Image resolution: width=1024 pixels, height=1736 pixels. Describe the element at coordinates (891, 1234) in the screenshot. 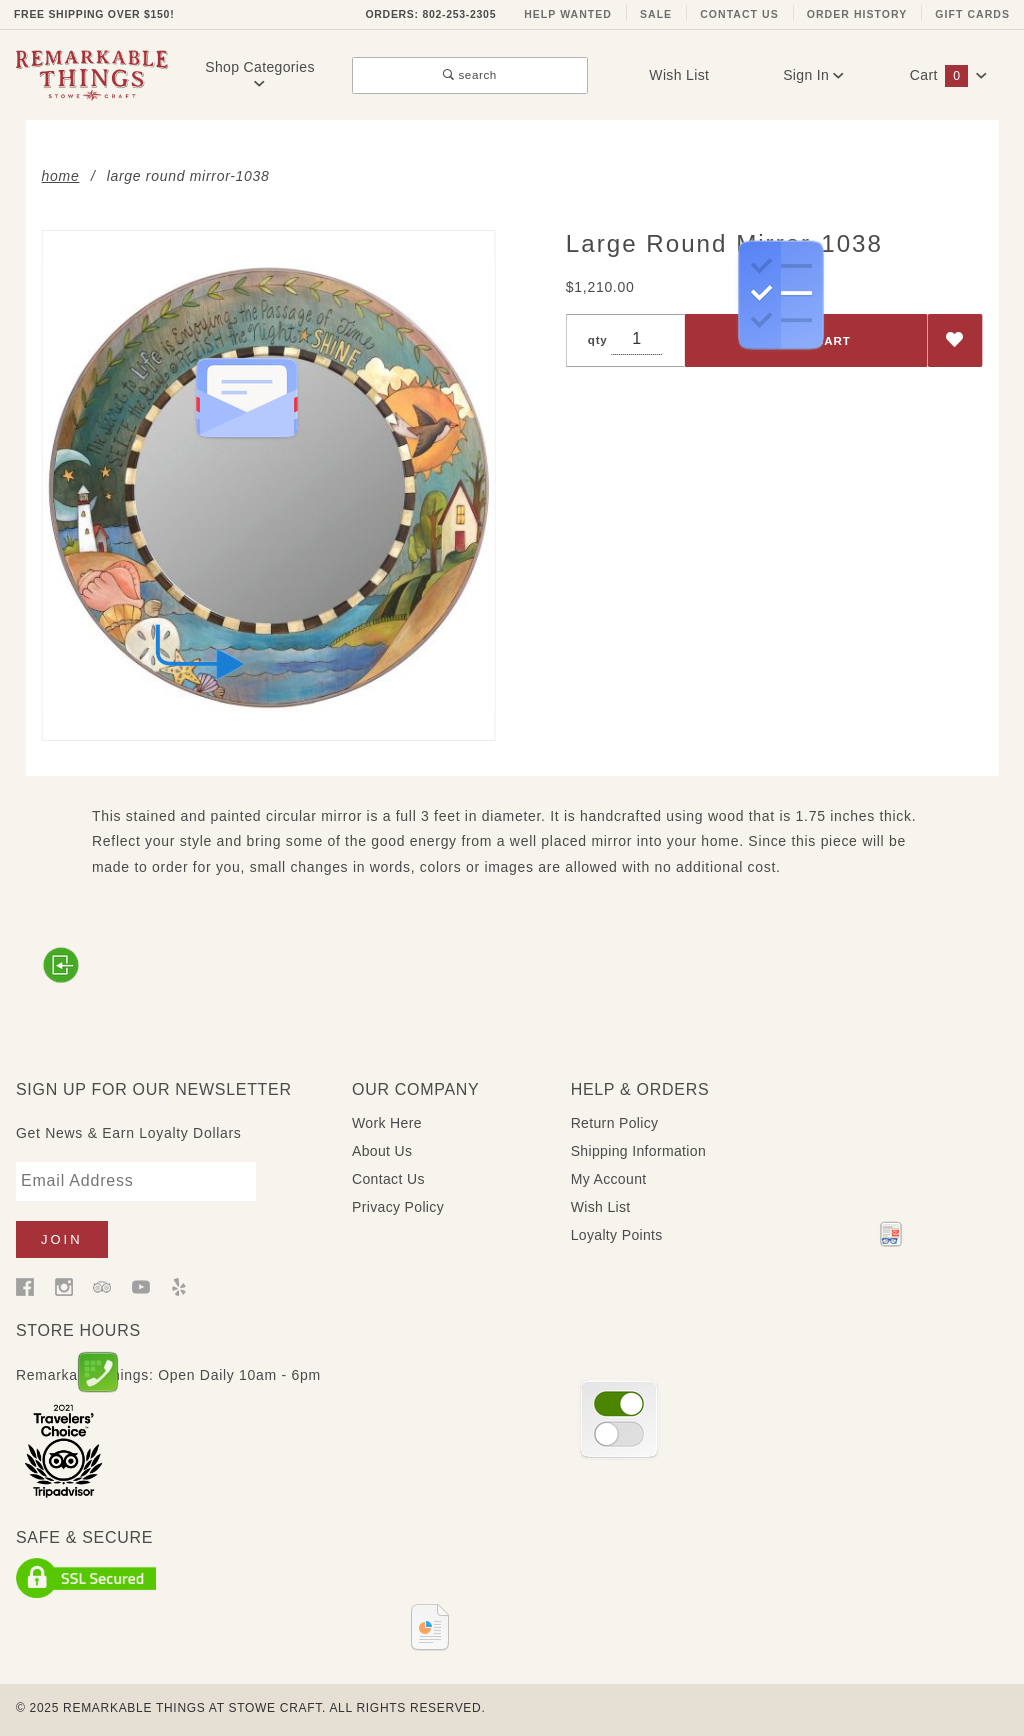

I see `open evince document viewer` at that location.